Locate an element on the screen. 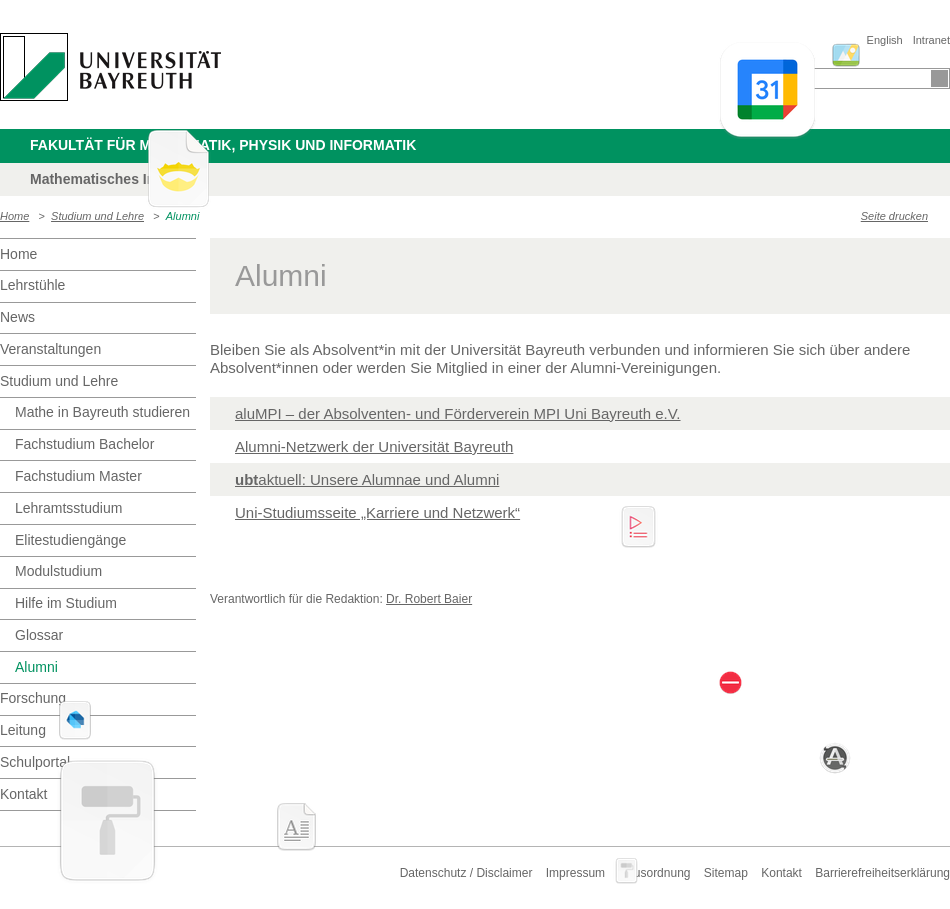  a dart programming language source file is located at coordinates (75, 720).